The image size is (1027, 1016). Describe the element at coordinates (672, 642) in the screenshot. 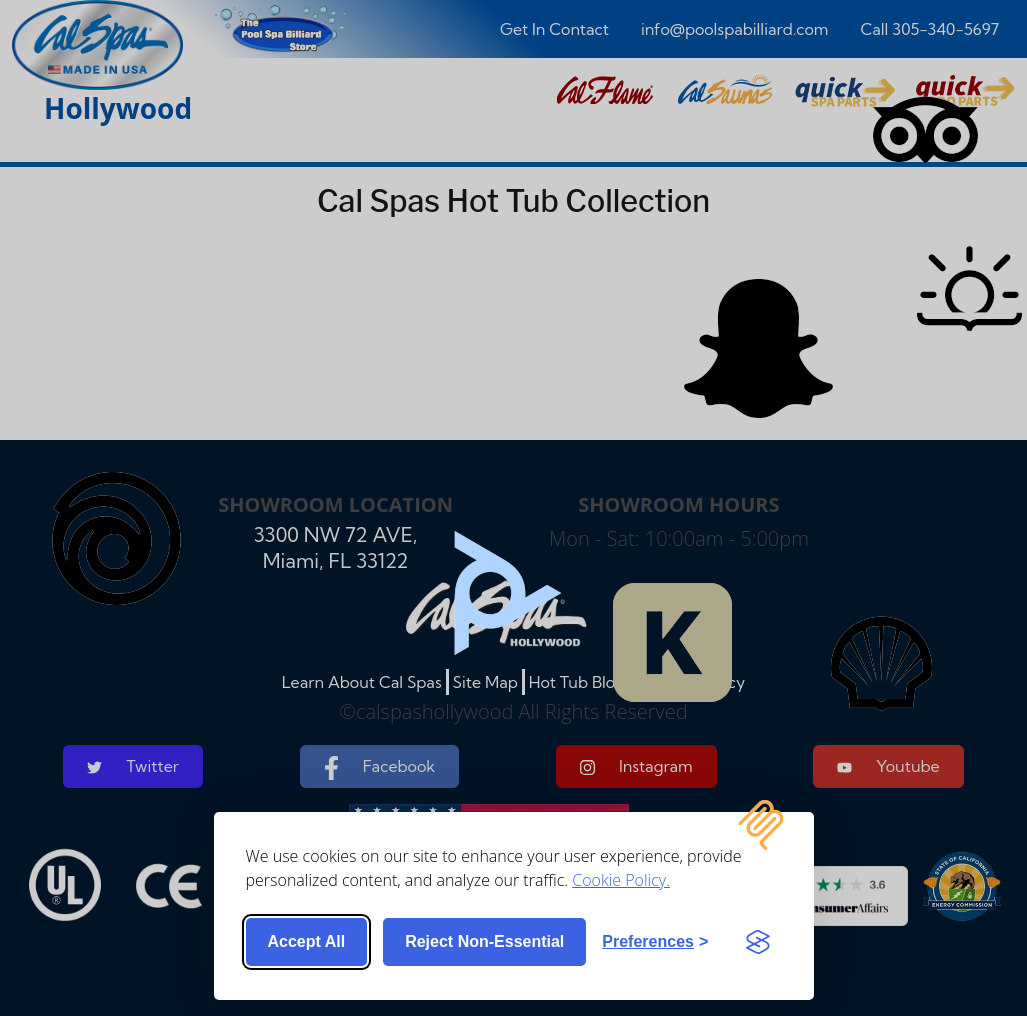

I see `keystone CMS logo` at that location.